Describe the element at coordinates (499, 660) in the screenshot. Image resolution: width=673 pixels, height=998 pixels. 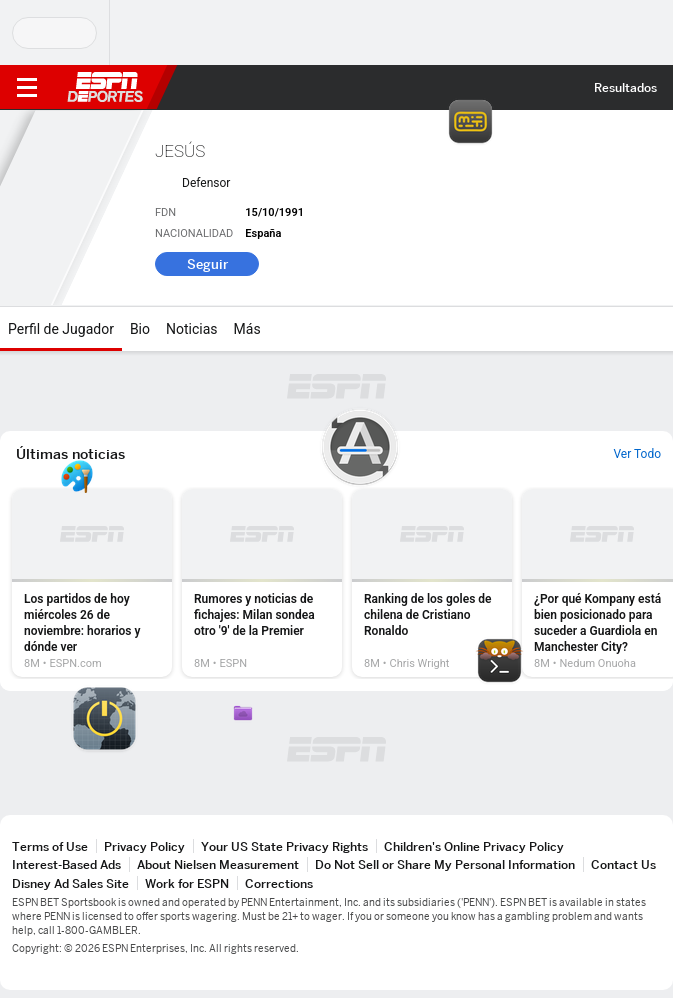
I see `open kitty terminal emulator` at that location.